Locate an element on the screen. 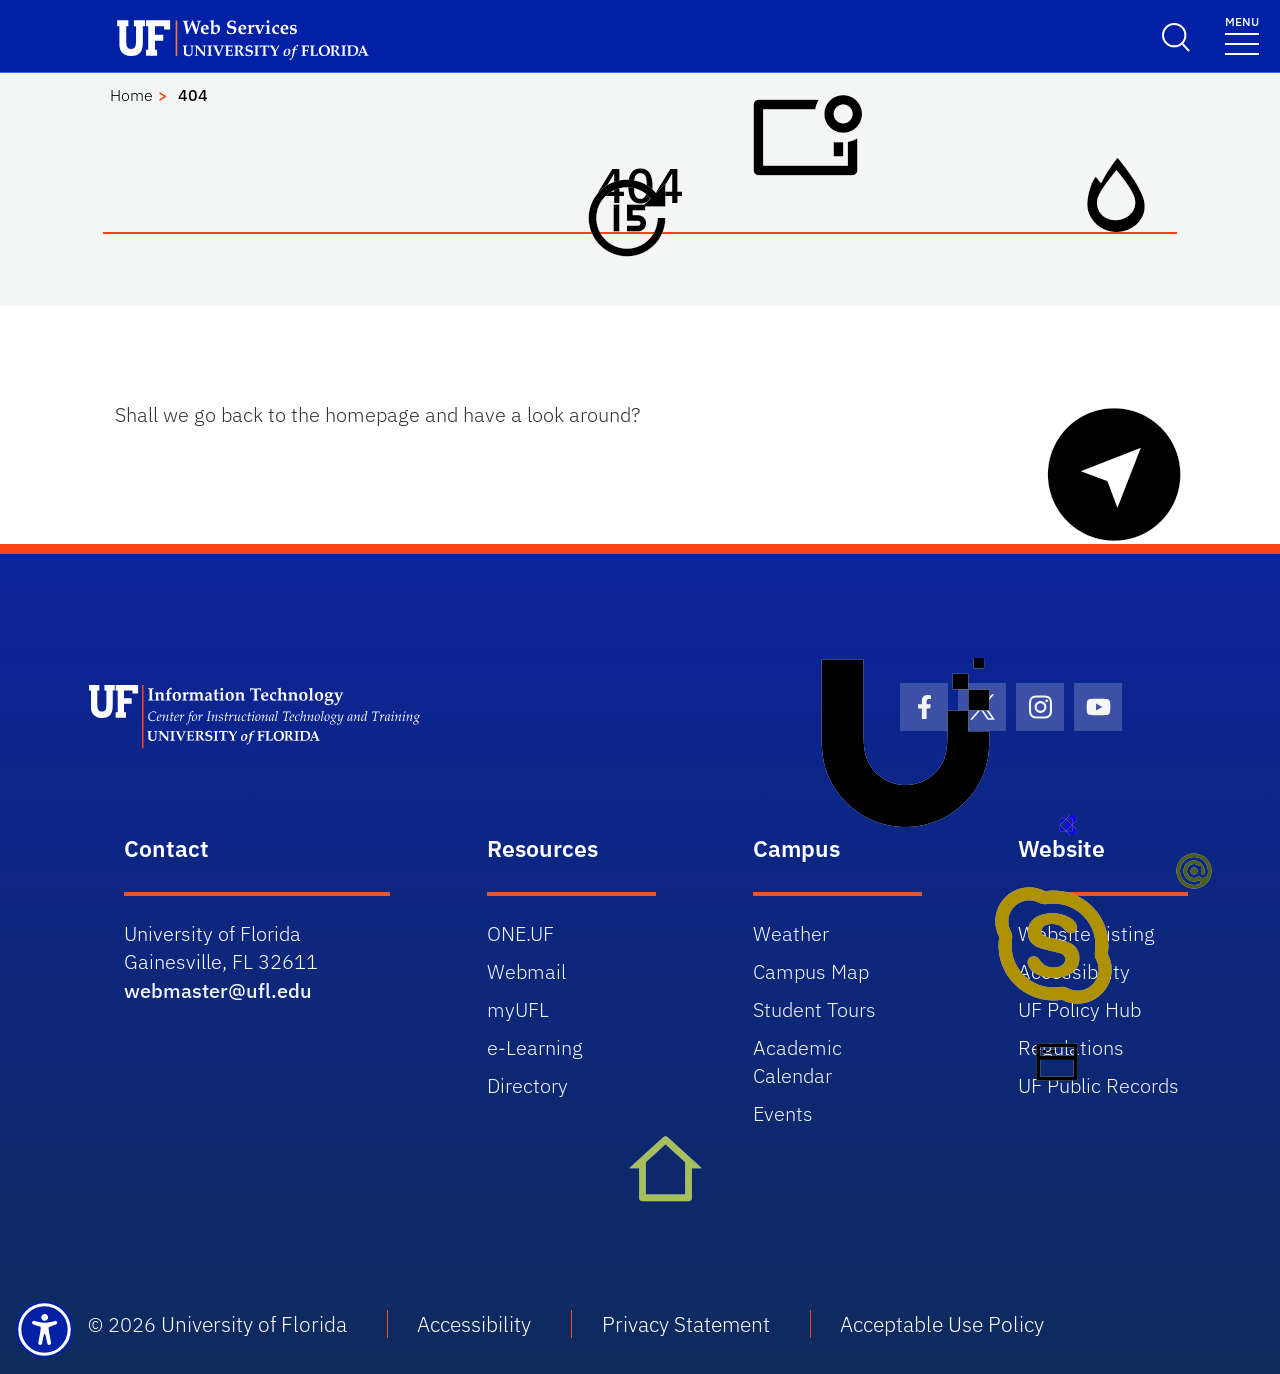 The image size is (1280, 1374). skip forward 15 seconds is located at coordinates (627, 218).